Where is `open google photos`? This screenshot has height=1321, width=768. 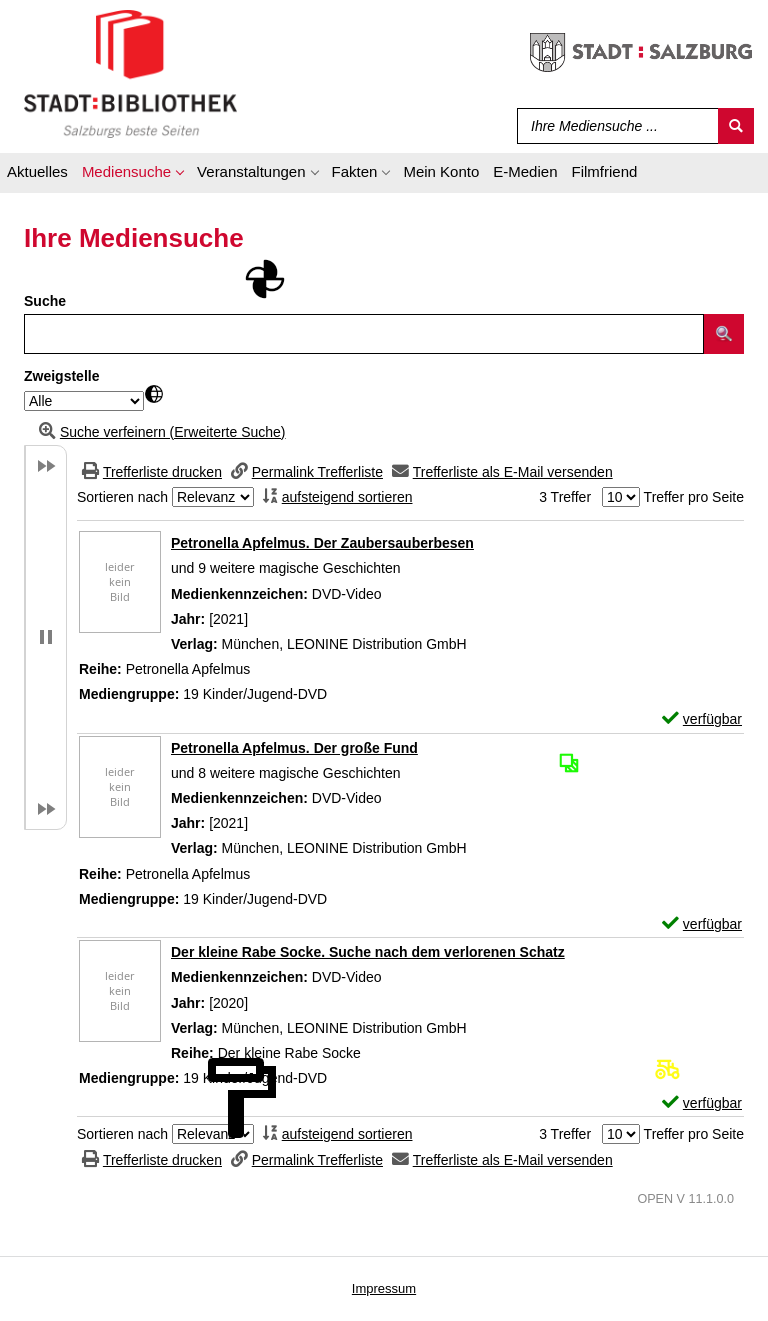
open google photos is located at coordinates (265, 279).